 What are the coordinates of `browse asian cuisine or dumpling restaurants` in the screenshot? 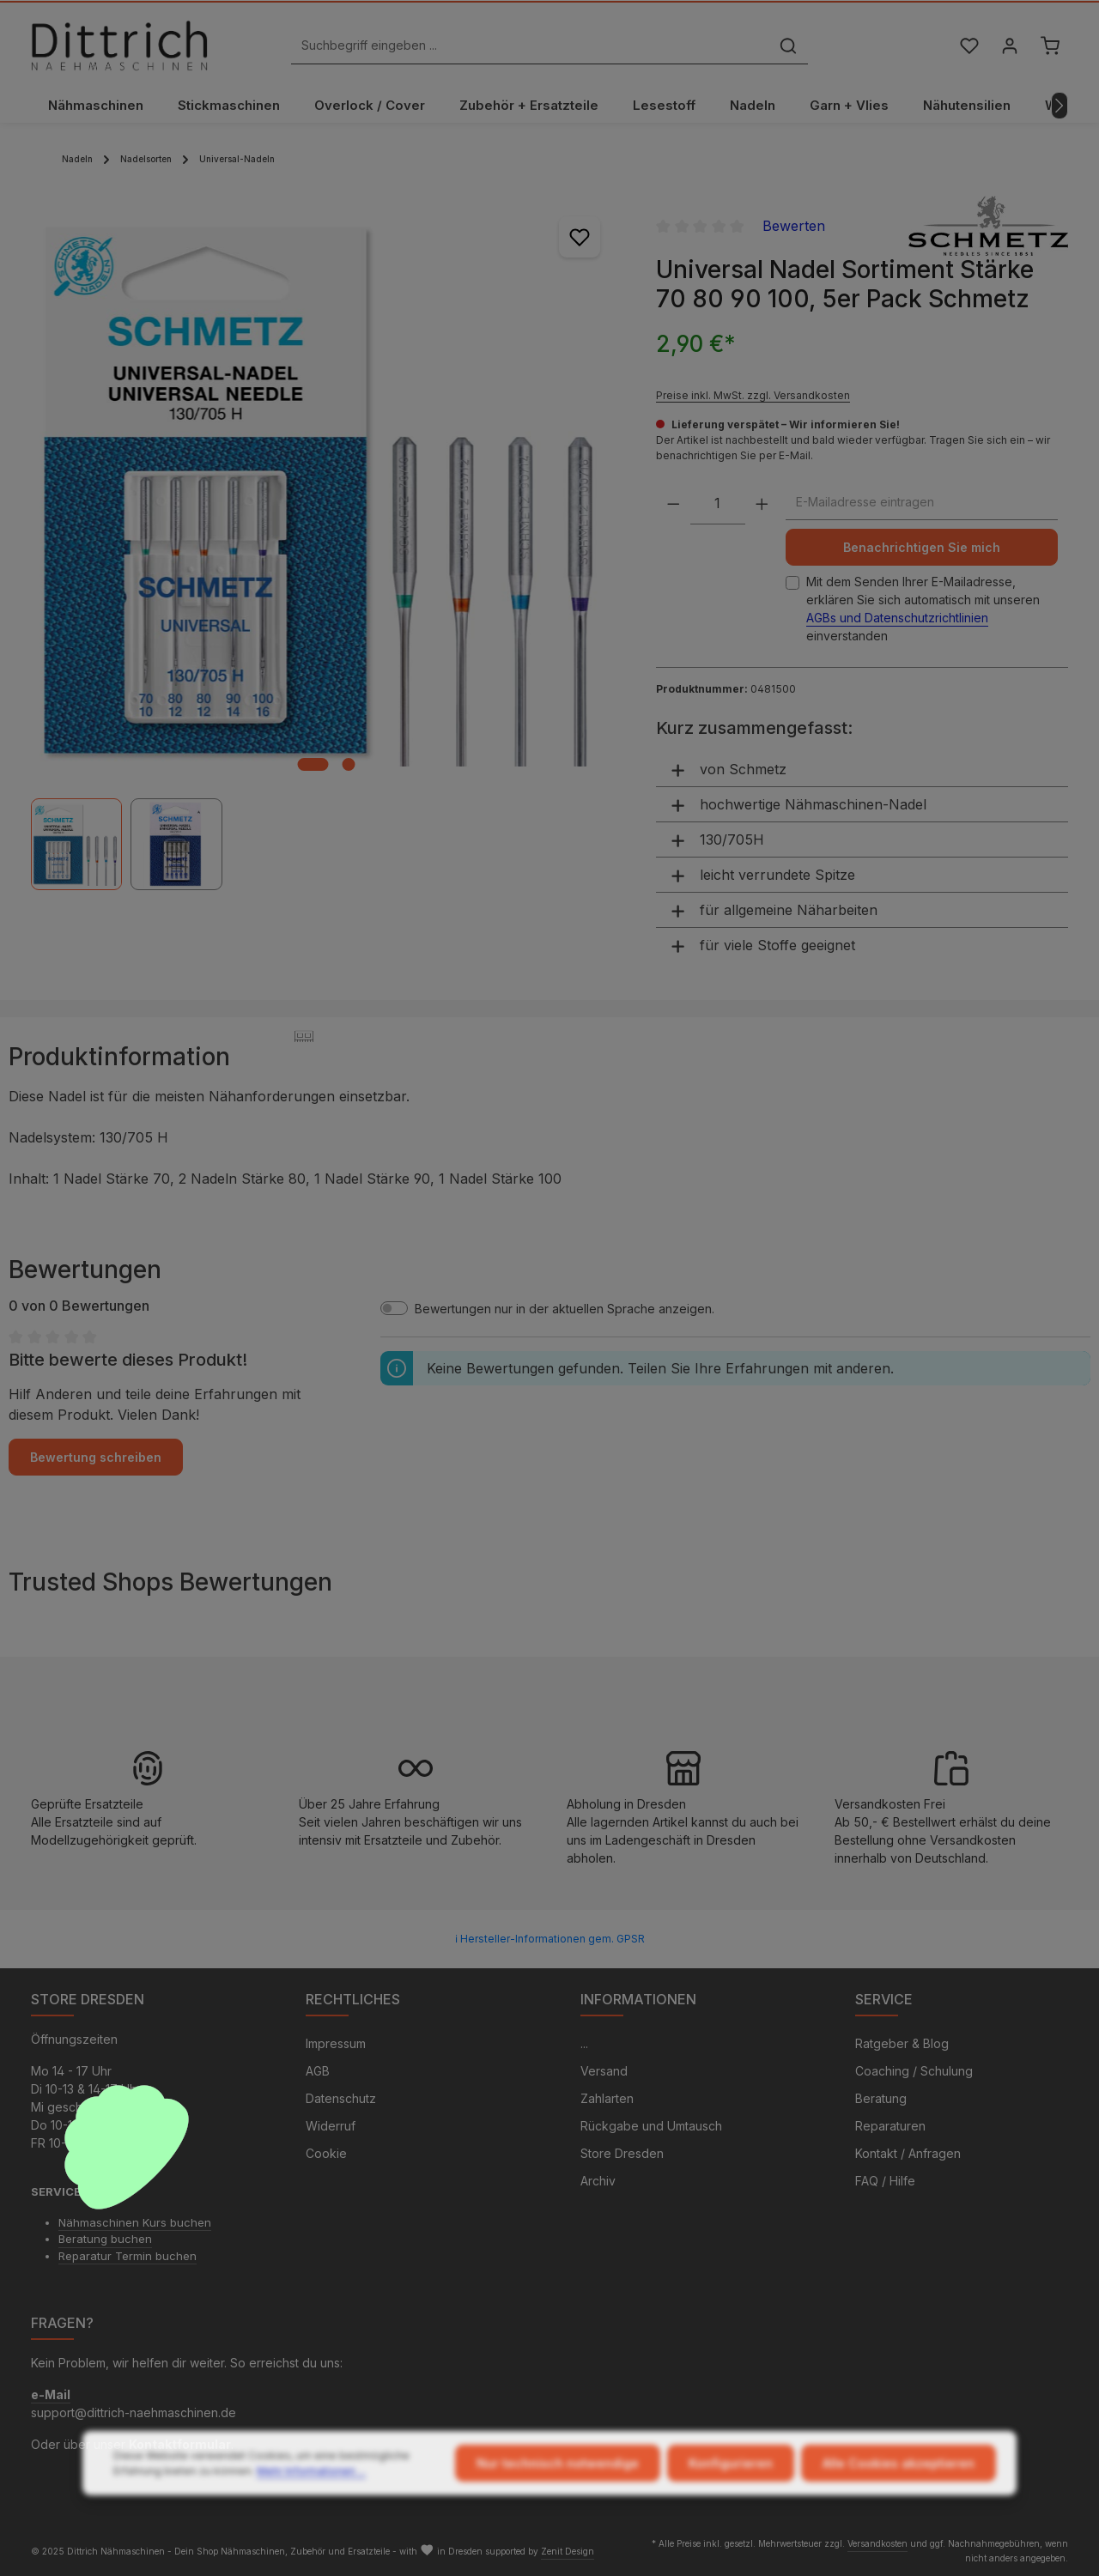 It's located at (126, 2147).